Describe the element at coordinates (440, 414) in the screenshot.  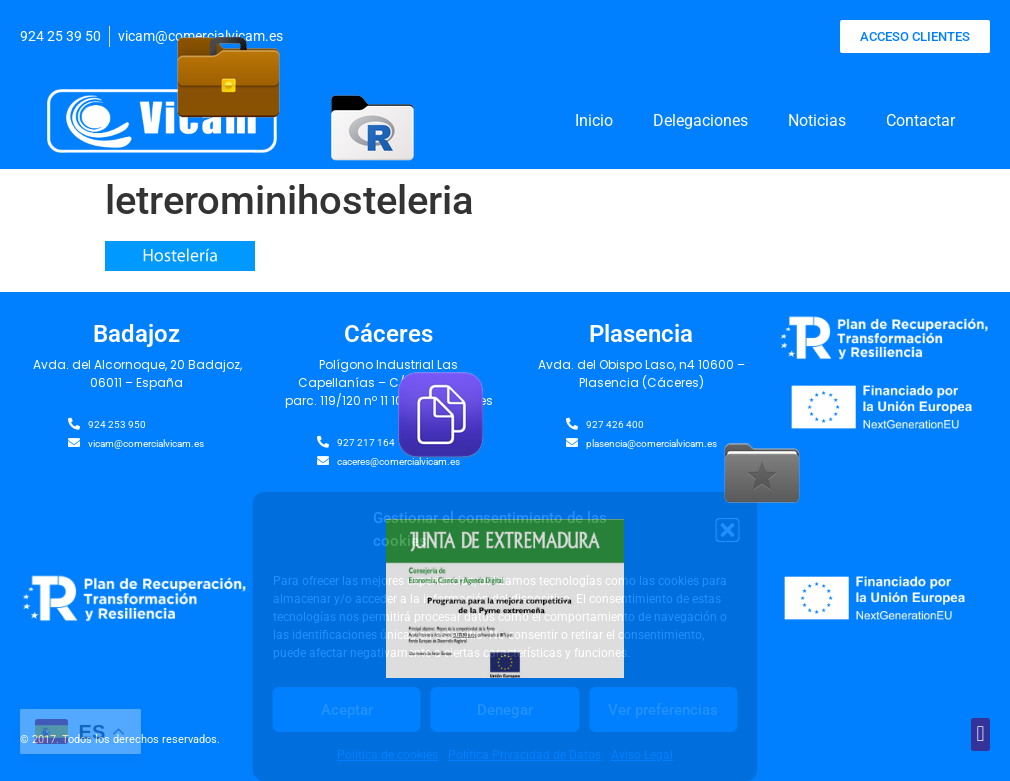
I see `duplicate or copy a document` at that location.